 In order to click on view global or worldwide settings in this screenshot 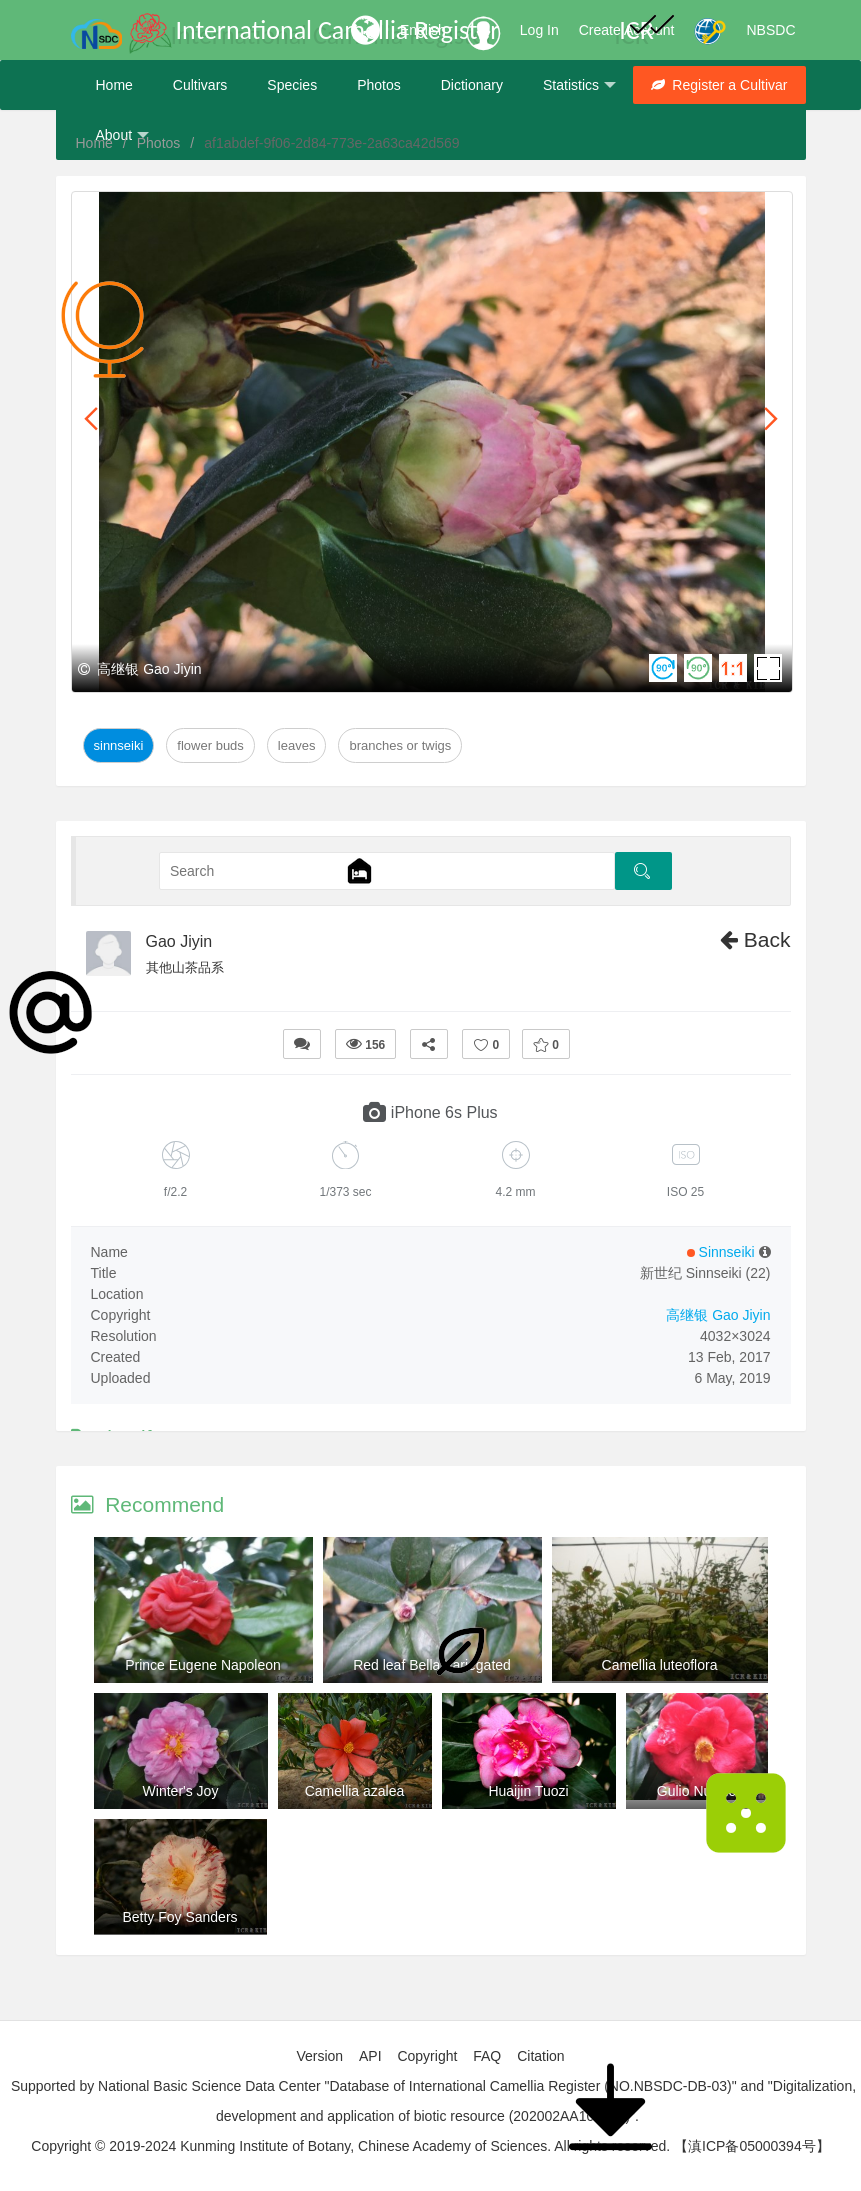, I will do `click(106, 326)`.